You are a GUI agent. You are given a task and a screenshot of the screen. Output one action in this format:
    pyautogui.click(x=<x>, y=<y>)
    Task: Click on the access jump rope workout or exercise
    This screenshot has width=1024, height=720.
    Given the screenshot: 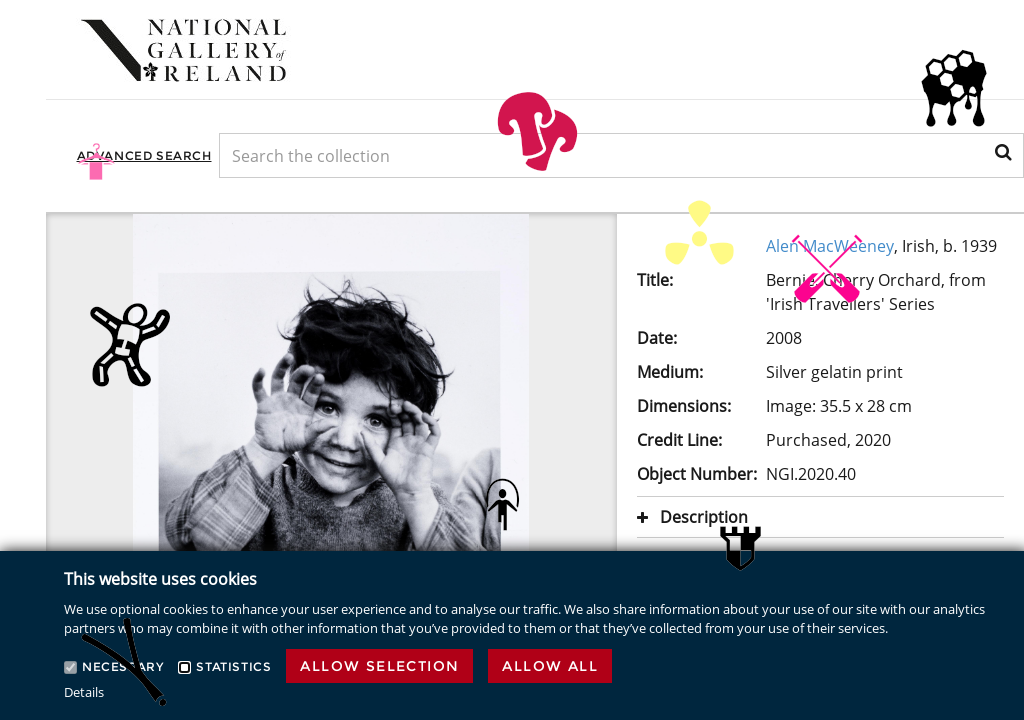 What is the action you would take?
    pyautogui.click(x=502, y=504)
    